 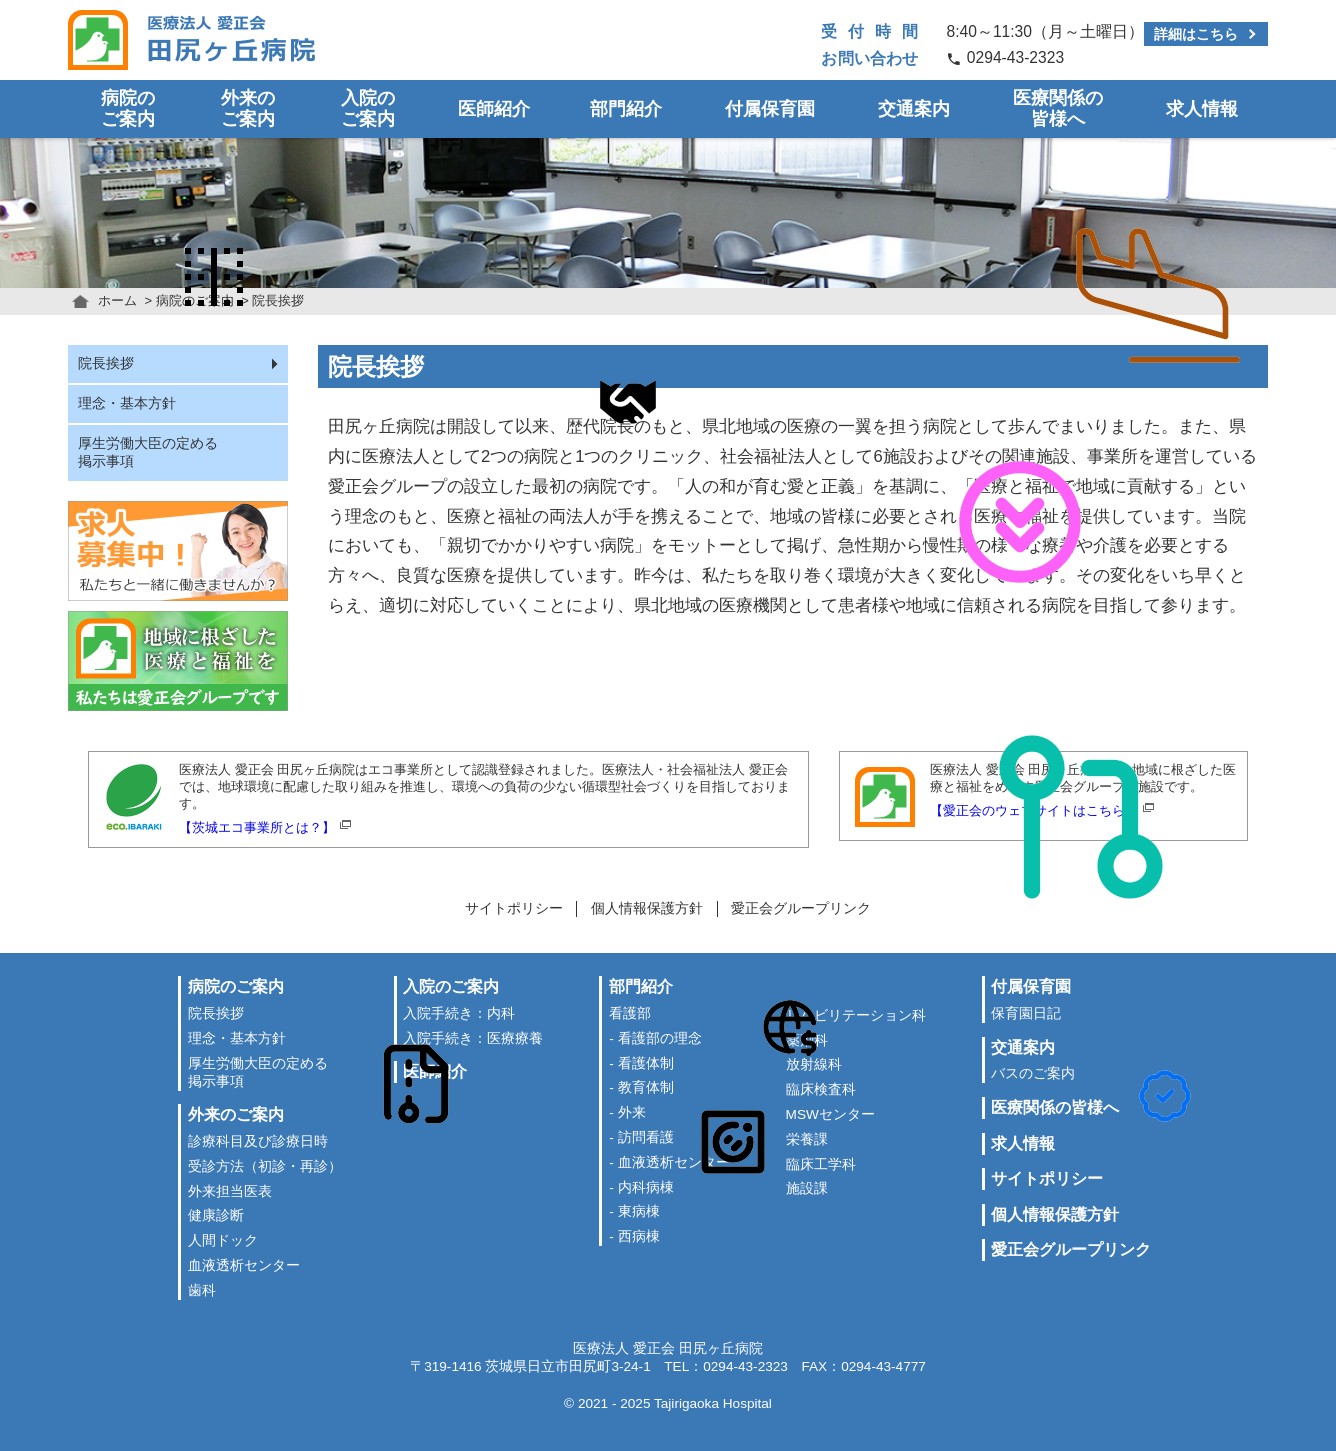 I want to click on access laundry or washing machine controls, so click(x=733, y=1142).